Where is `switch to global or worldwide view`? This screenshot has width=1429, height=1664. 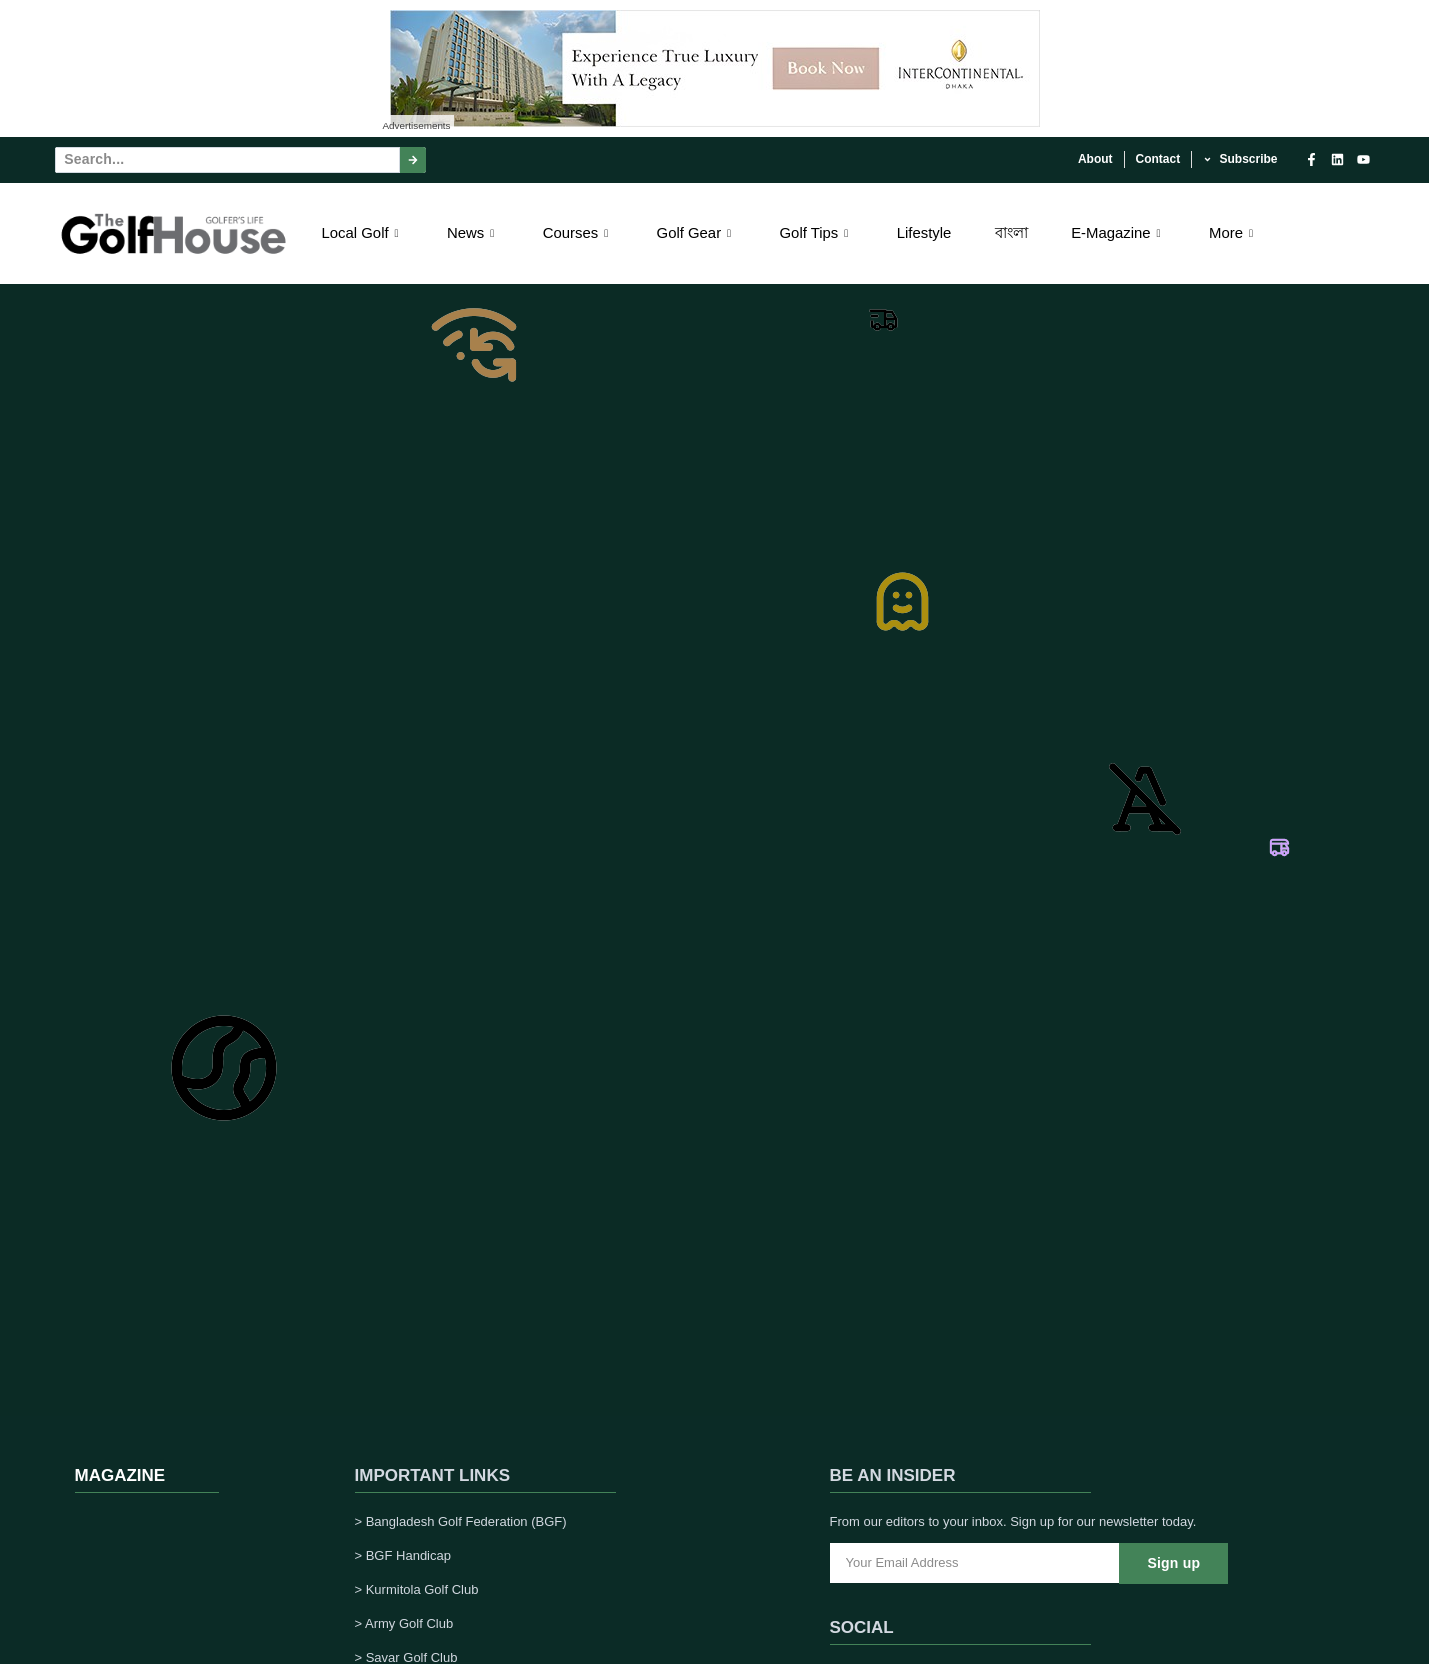
switch to global or worldwide view is located at coordinates (224, 1068).